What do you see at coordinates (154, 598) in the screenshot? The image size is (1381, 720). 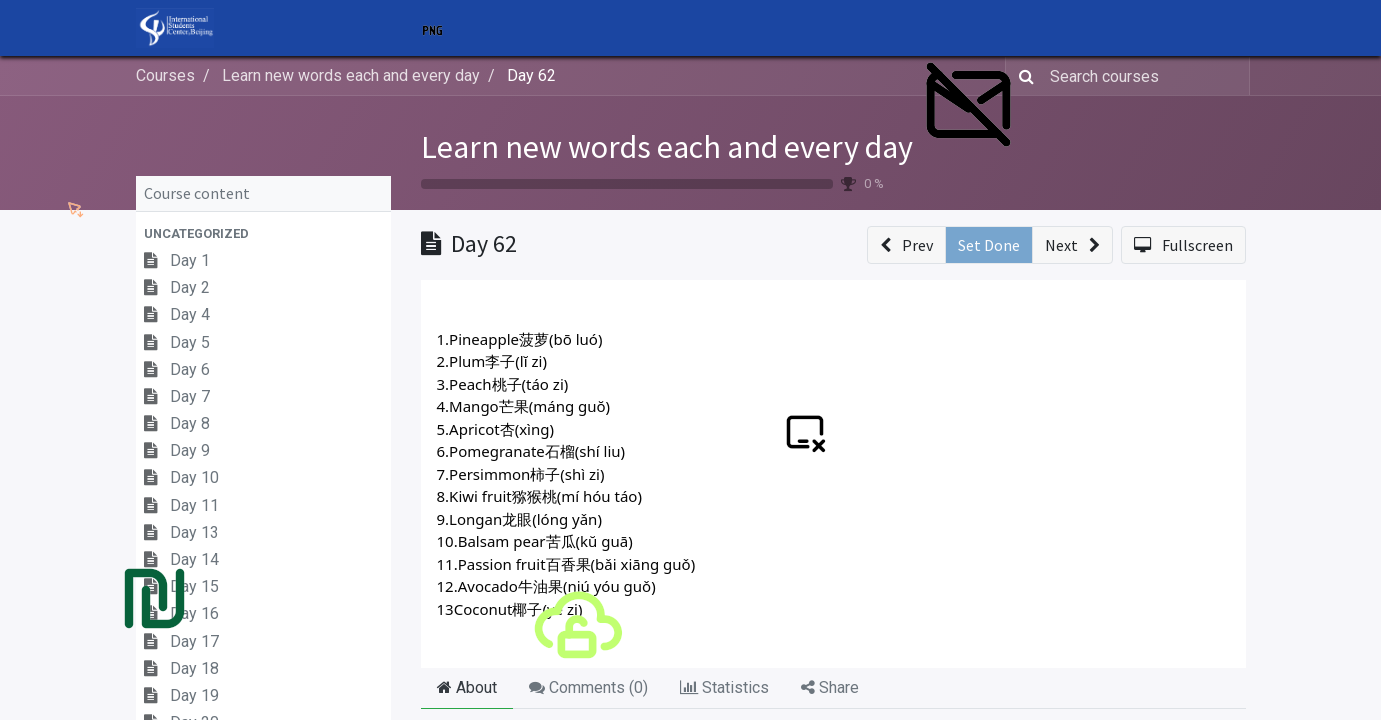 I see `indicates Israeli shekel currency` at bounding box center [154, 598].